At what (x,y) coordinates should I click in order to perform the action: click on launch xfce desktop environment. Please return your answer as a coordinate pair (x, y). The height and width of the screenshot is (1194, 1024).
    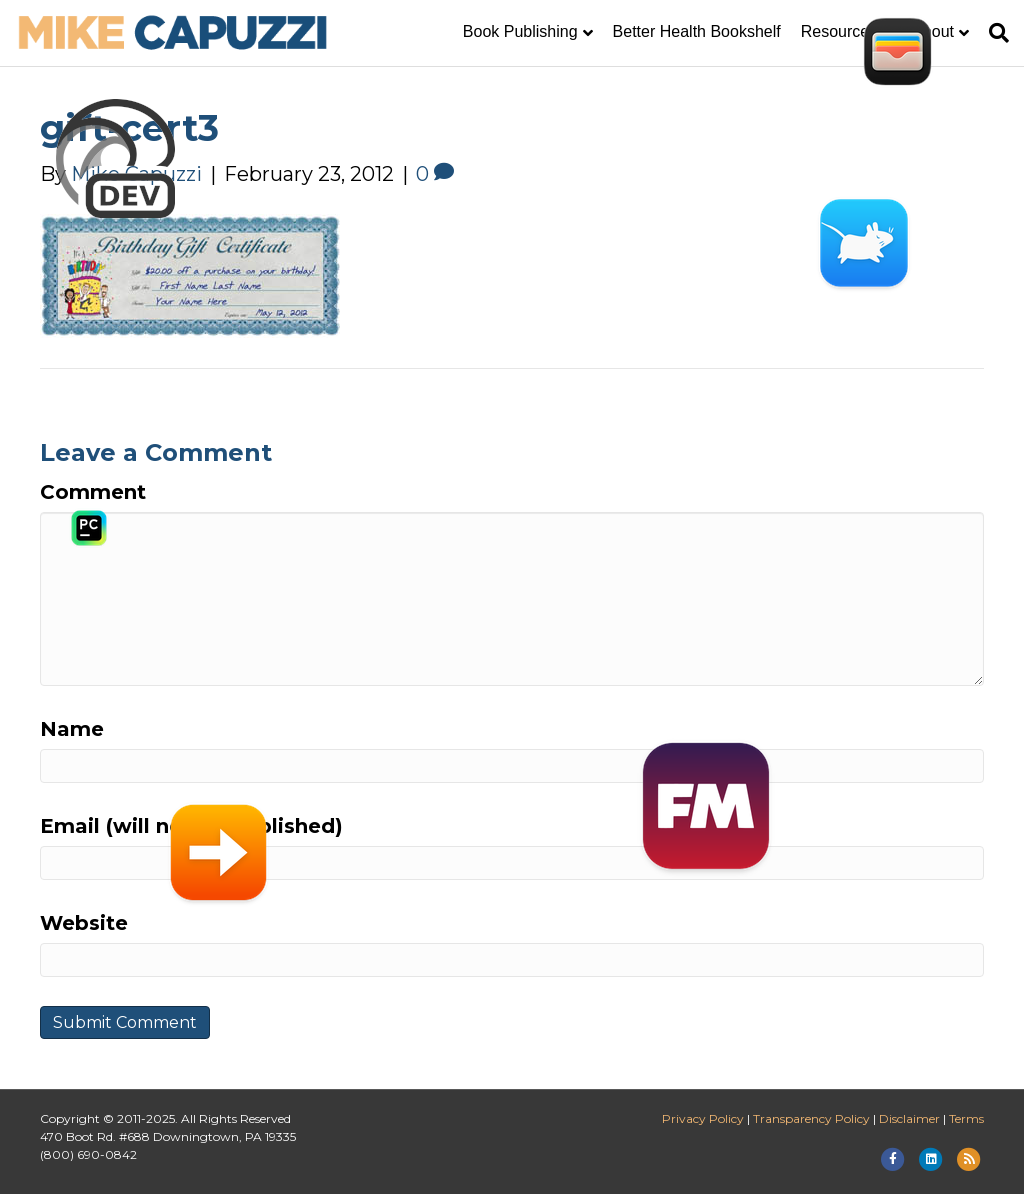
    Looking at the image, I should click on (864, 243).